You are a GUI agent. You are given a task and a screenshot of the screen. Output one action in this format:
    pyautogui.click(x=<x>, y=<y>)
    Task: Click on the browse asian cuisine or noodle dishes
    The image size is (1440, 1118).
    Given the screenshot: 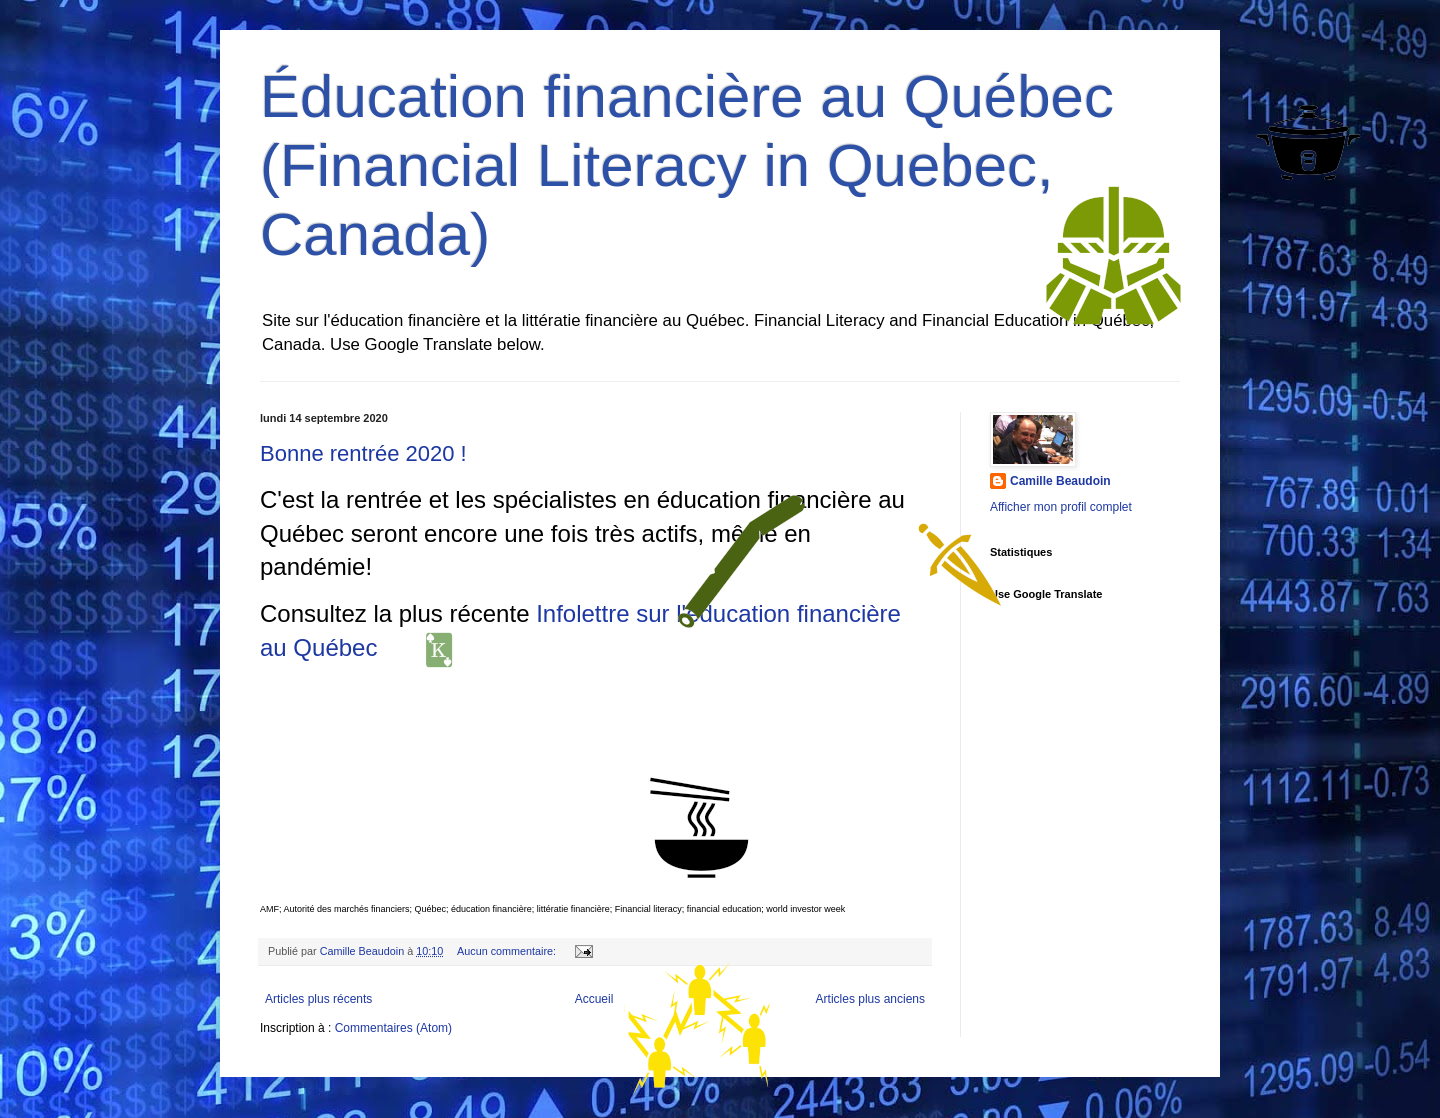 What is the action you would take?
    pyautogui.click(x=701, y=827)
    